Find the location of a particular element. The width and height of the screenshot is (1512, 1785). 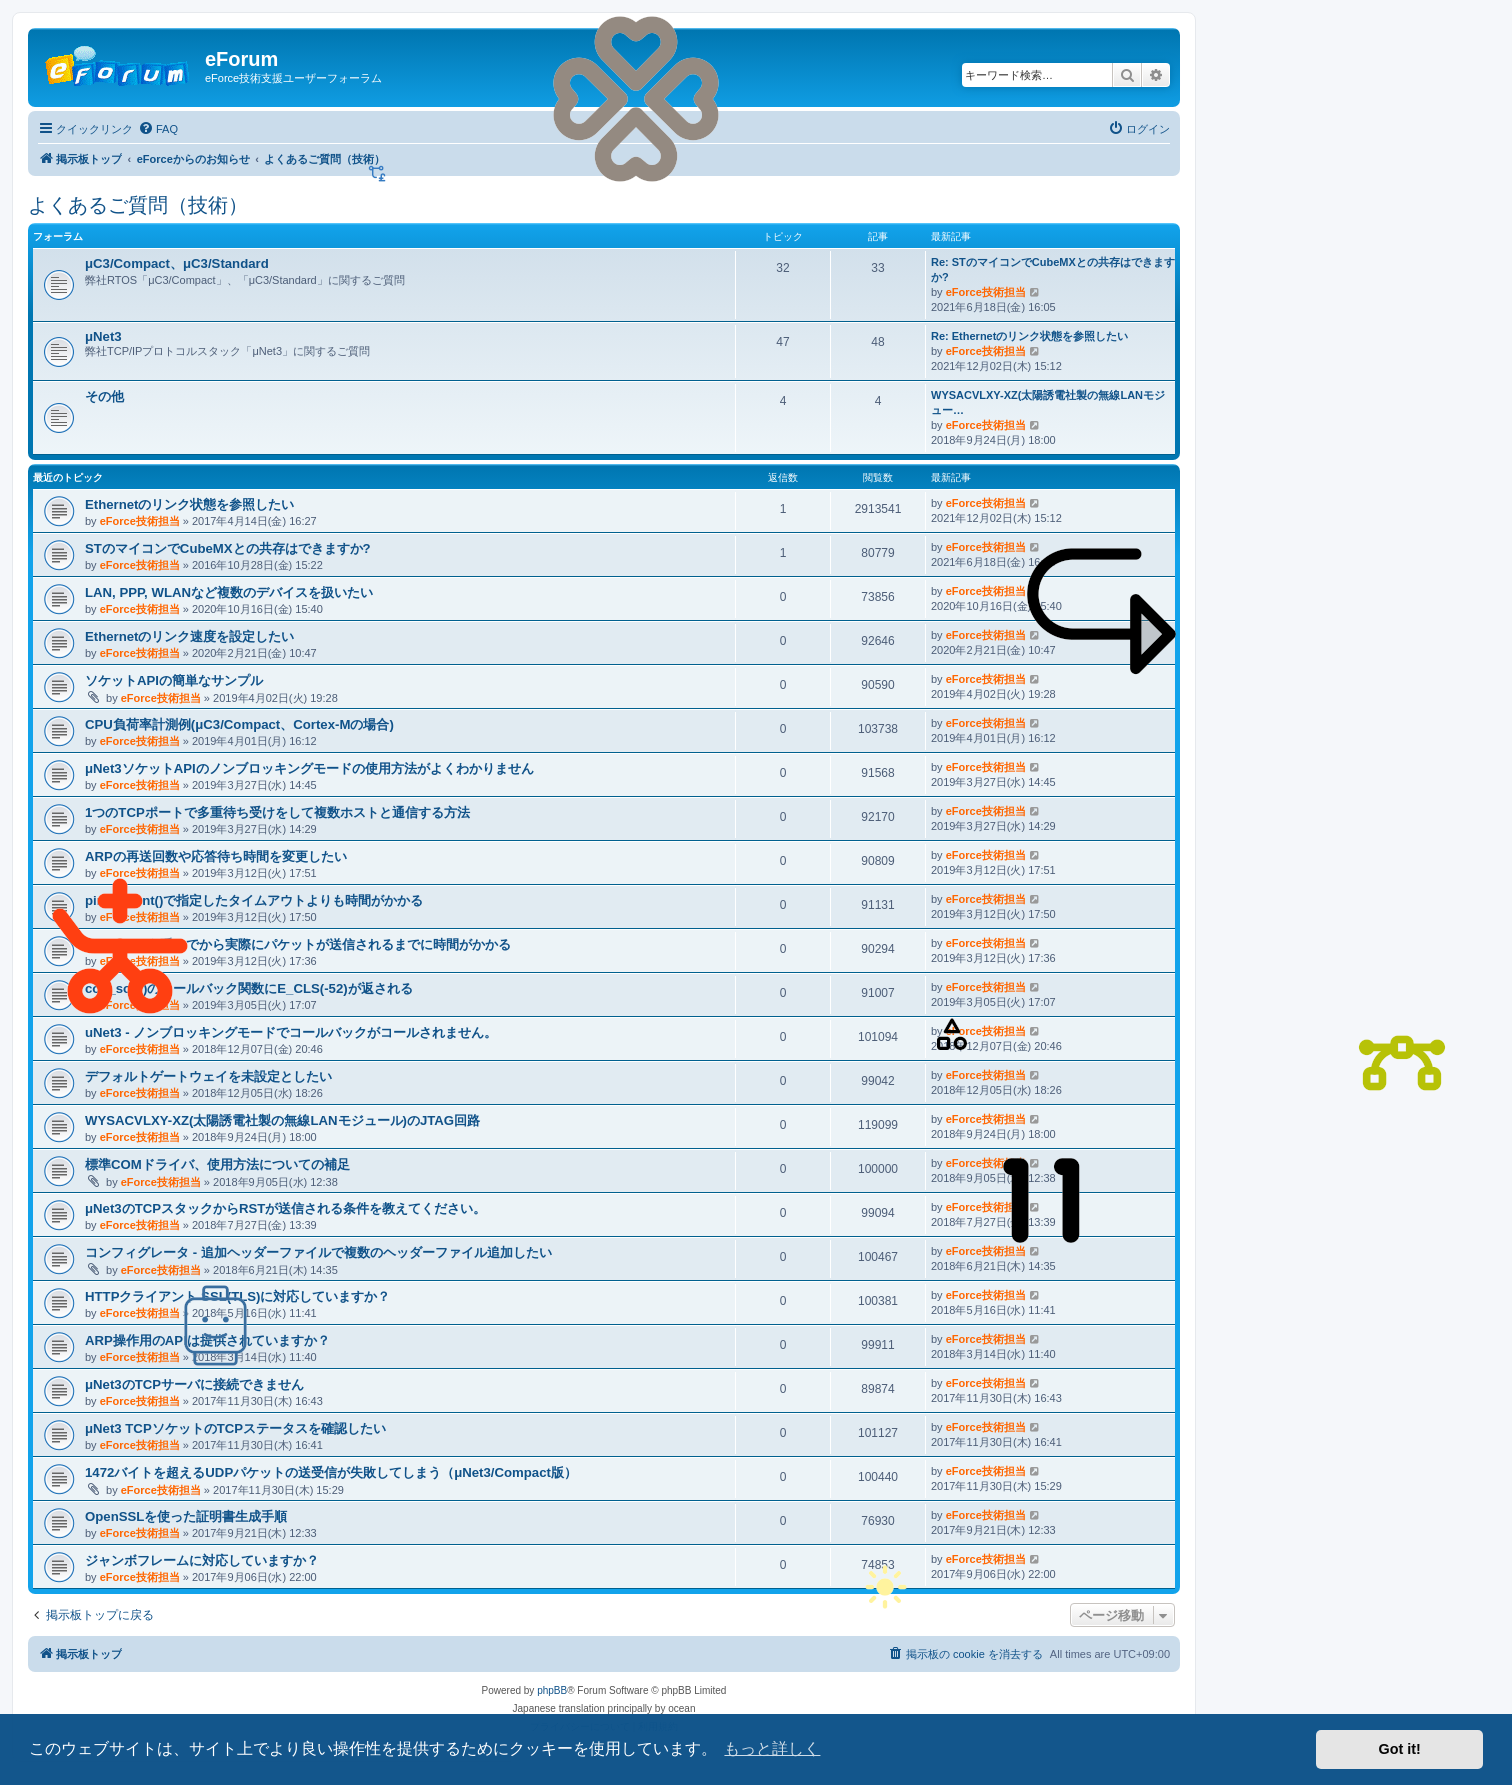

indicates item number 11 in a list or sequence is located at coordinates (1045, 1200).